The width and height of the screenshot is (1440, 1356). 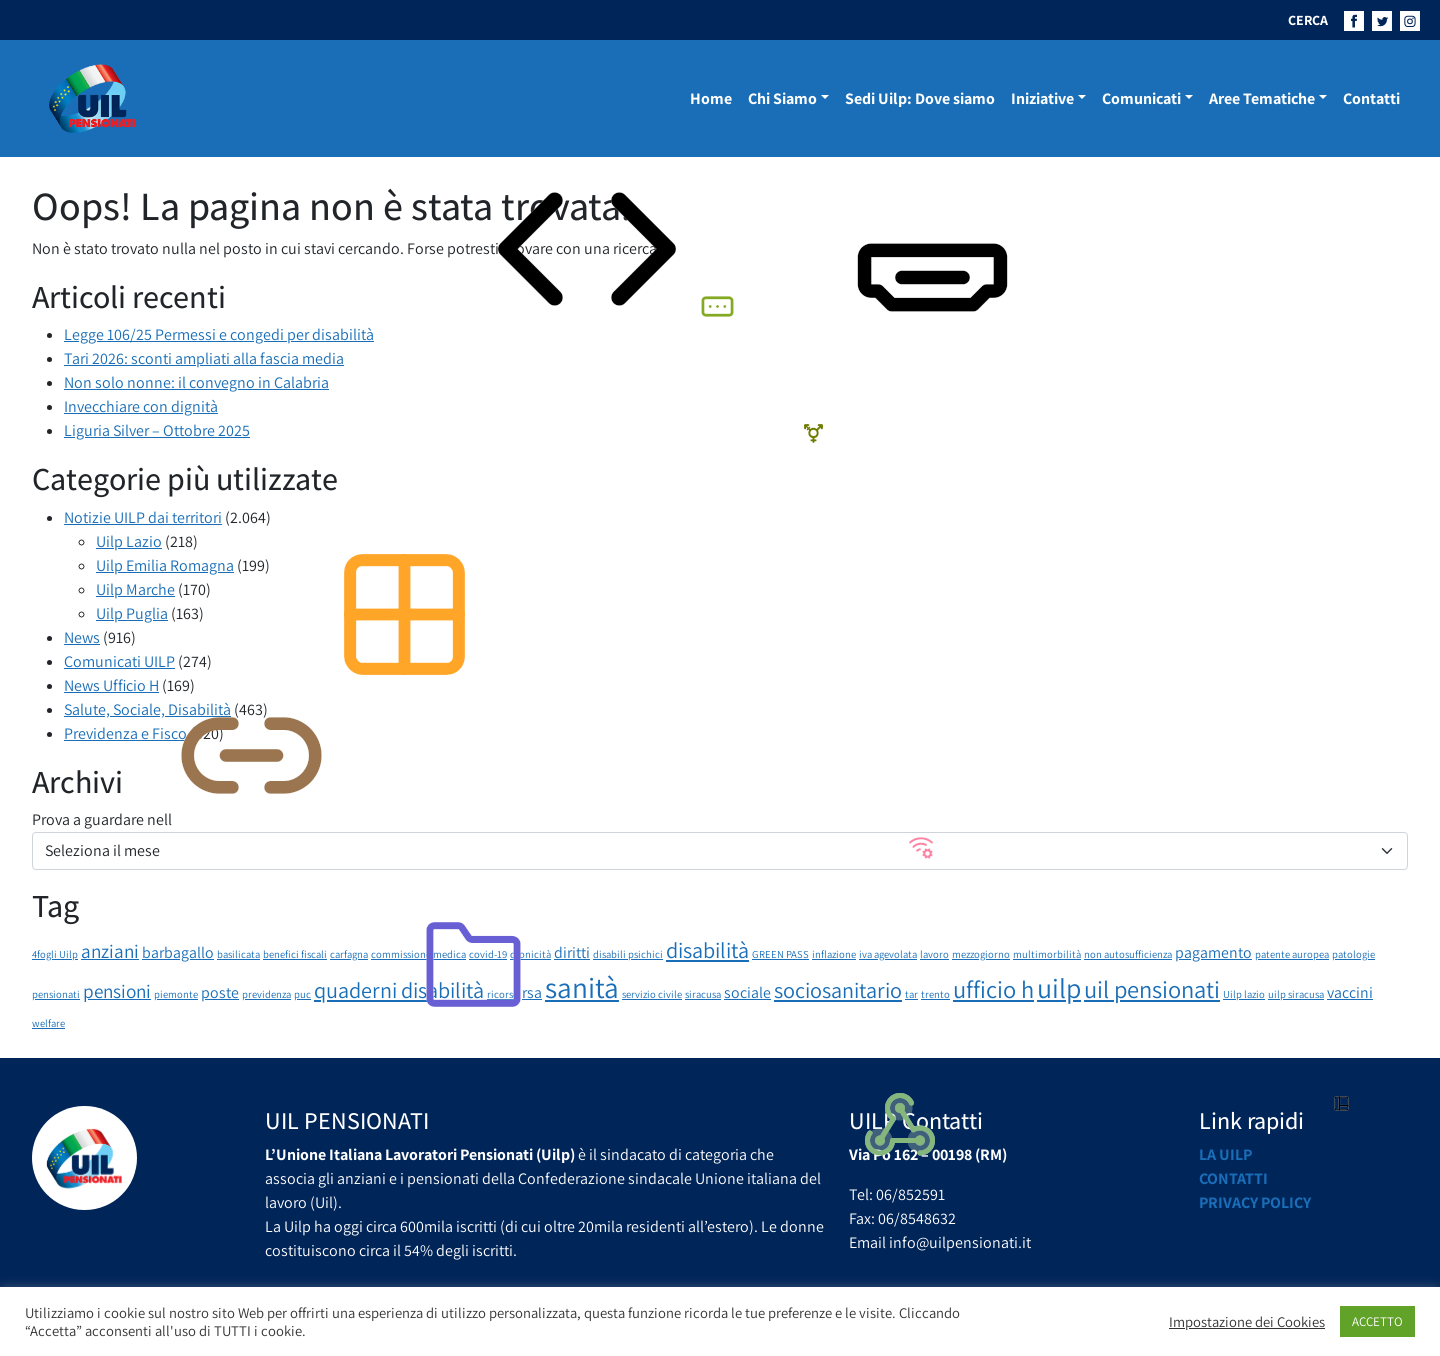 I want to click on open folder or directory, so click(x=473, y=964).